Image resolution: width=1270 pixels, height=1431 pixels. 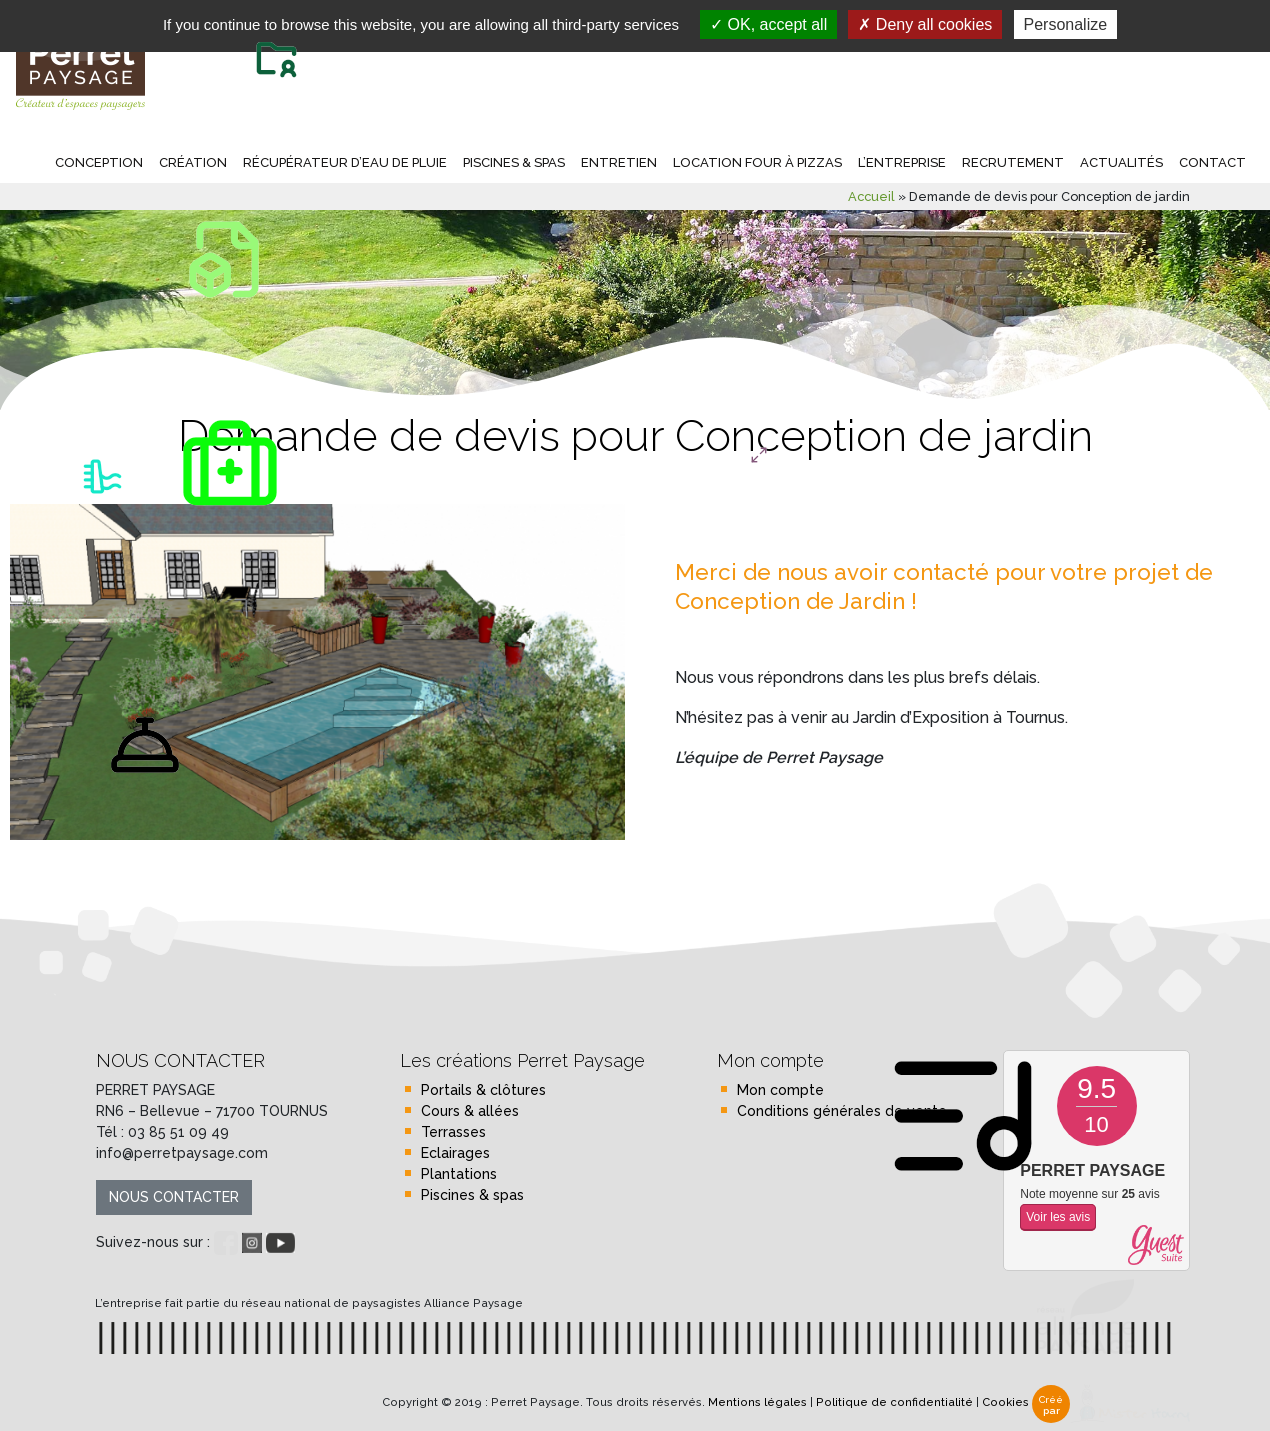 I want to click on water dam or reservoir infrastructure, so click(x=102, y=476).